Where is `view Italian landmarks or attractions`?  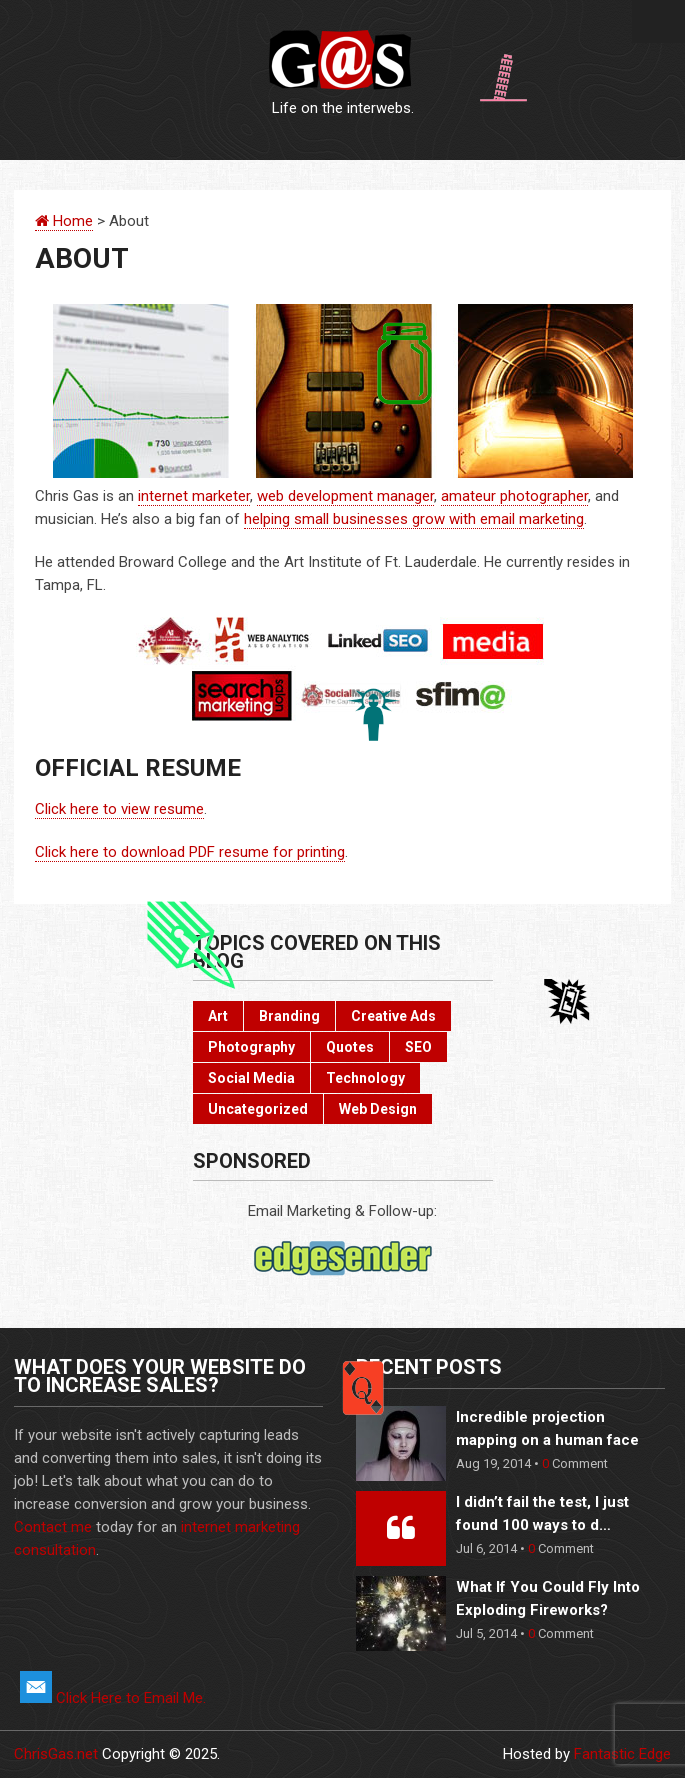
view Italian landmarks or attractions is located at coordinates (503, 77).